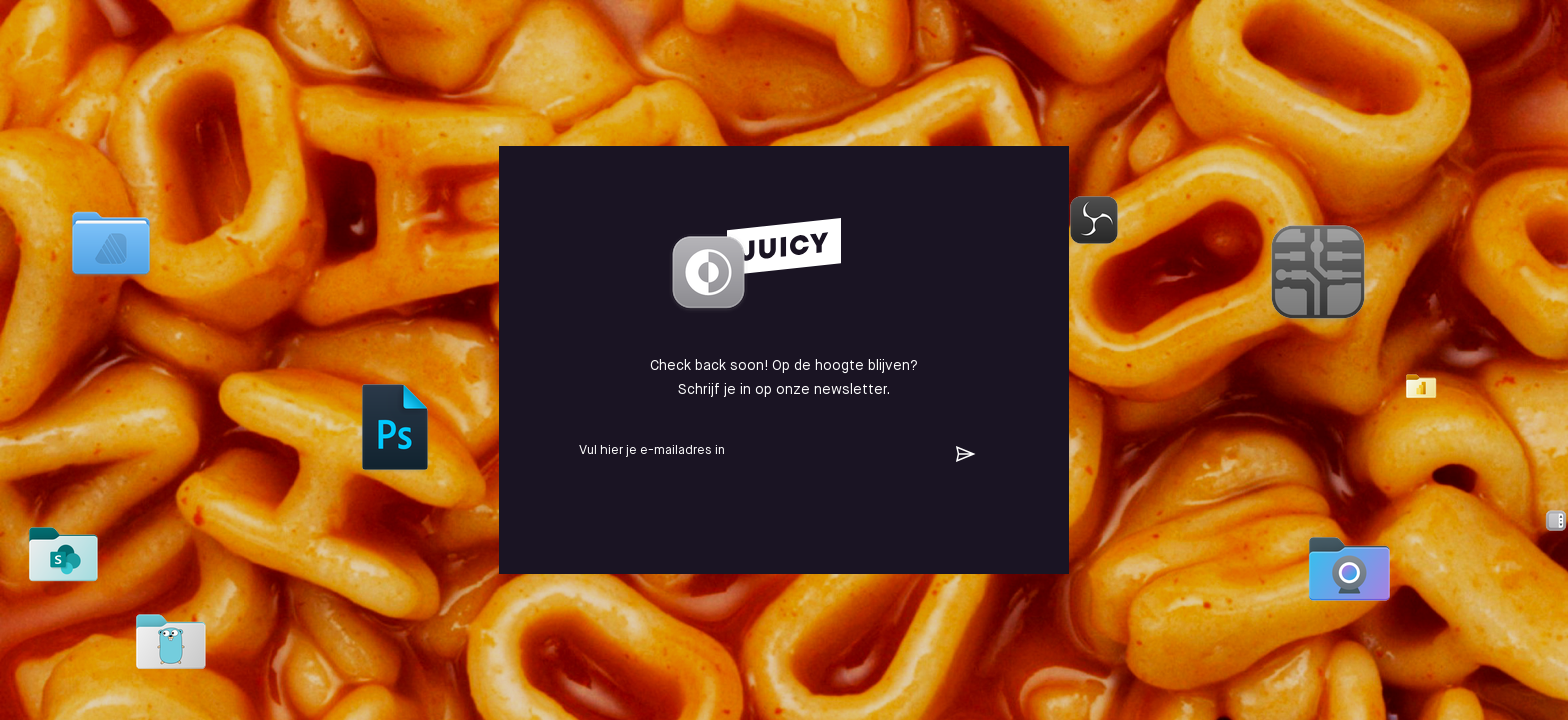  I want to click on open gerbview application for viewing gerber files, so click(1318, 272).